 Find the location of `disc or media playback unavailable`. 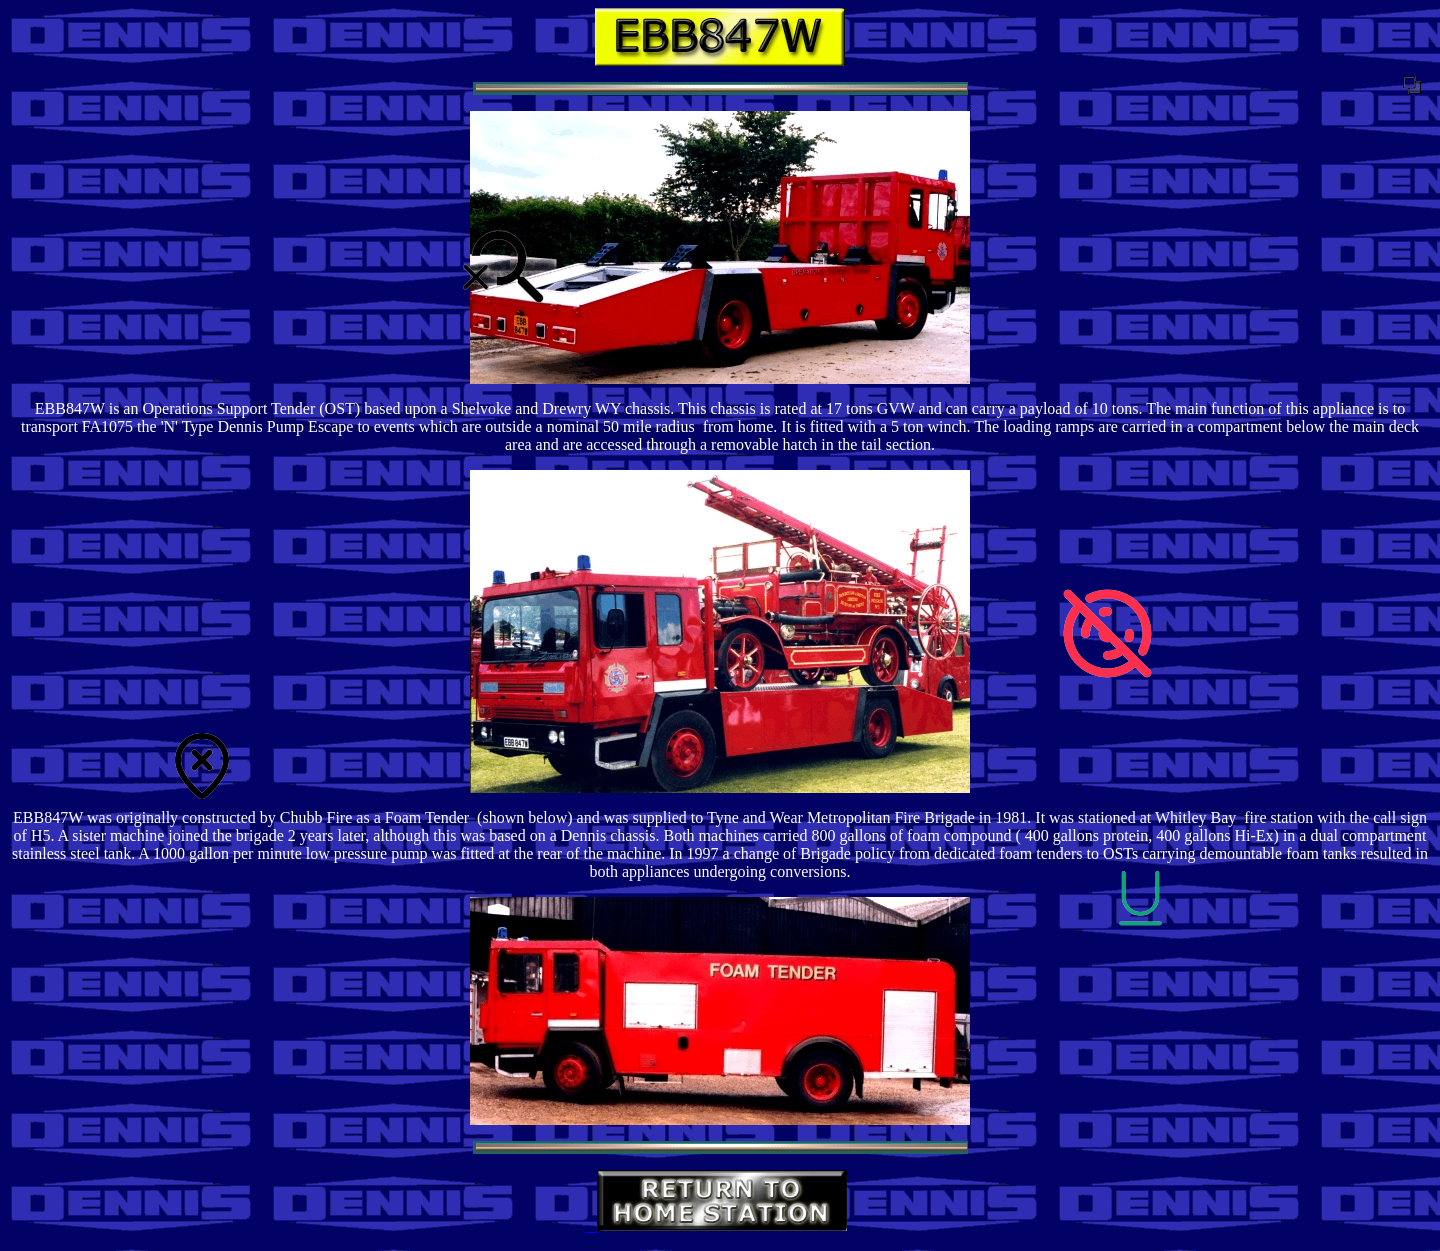

disc or media playback unavailable is located at coordinates (1107, 633).